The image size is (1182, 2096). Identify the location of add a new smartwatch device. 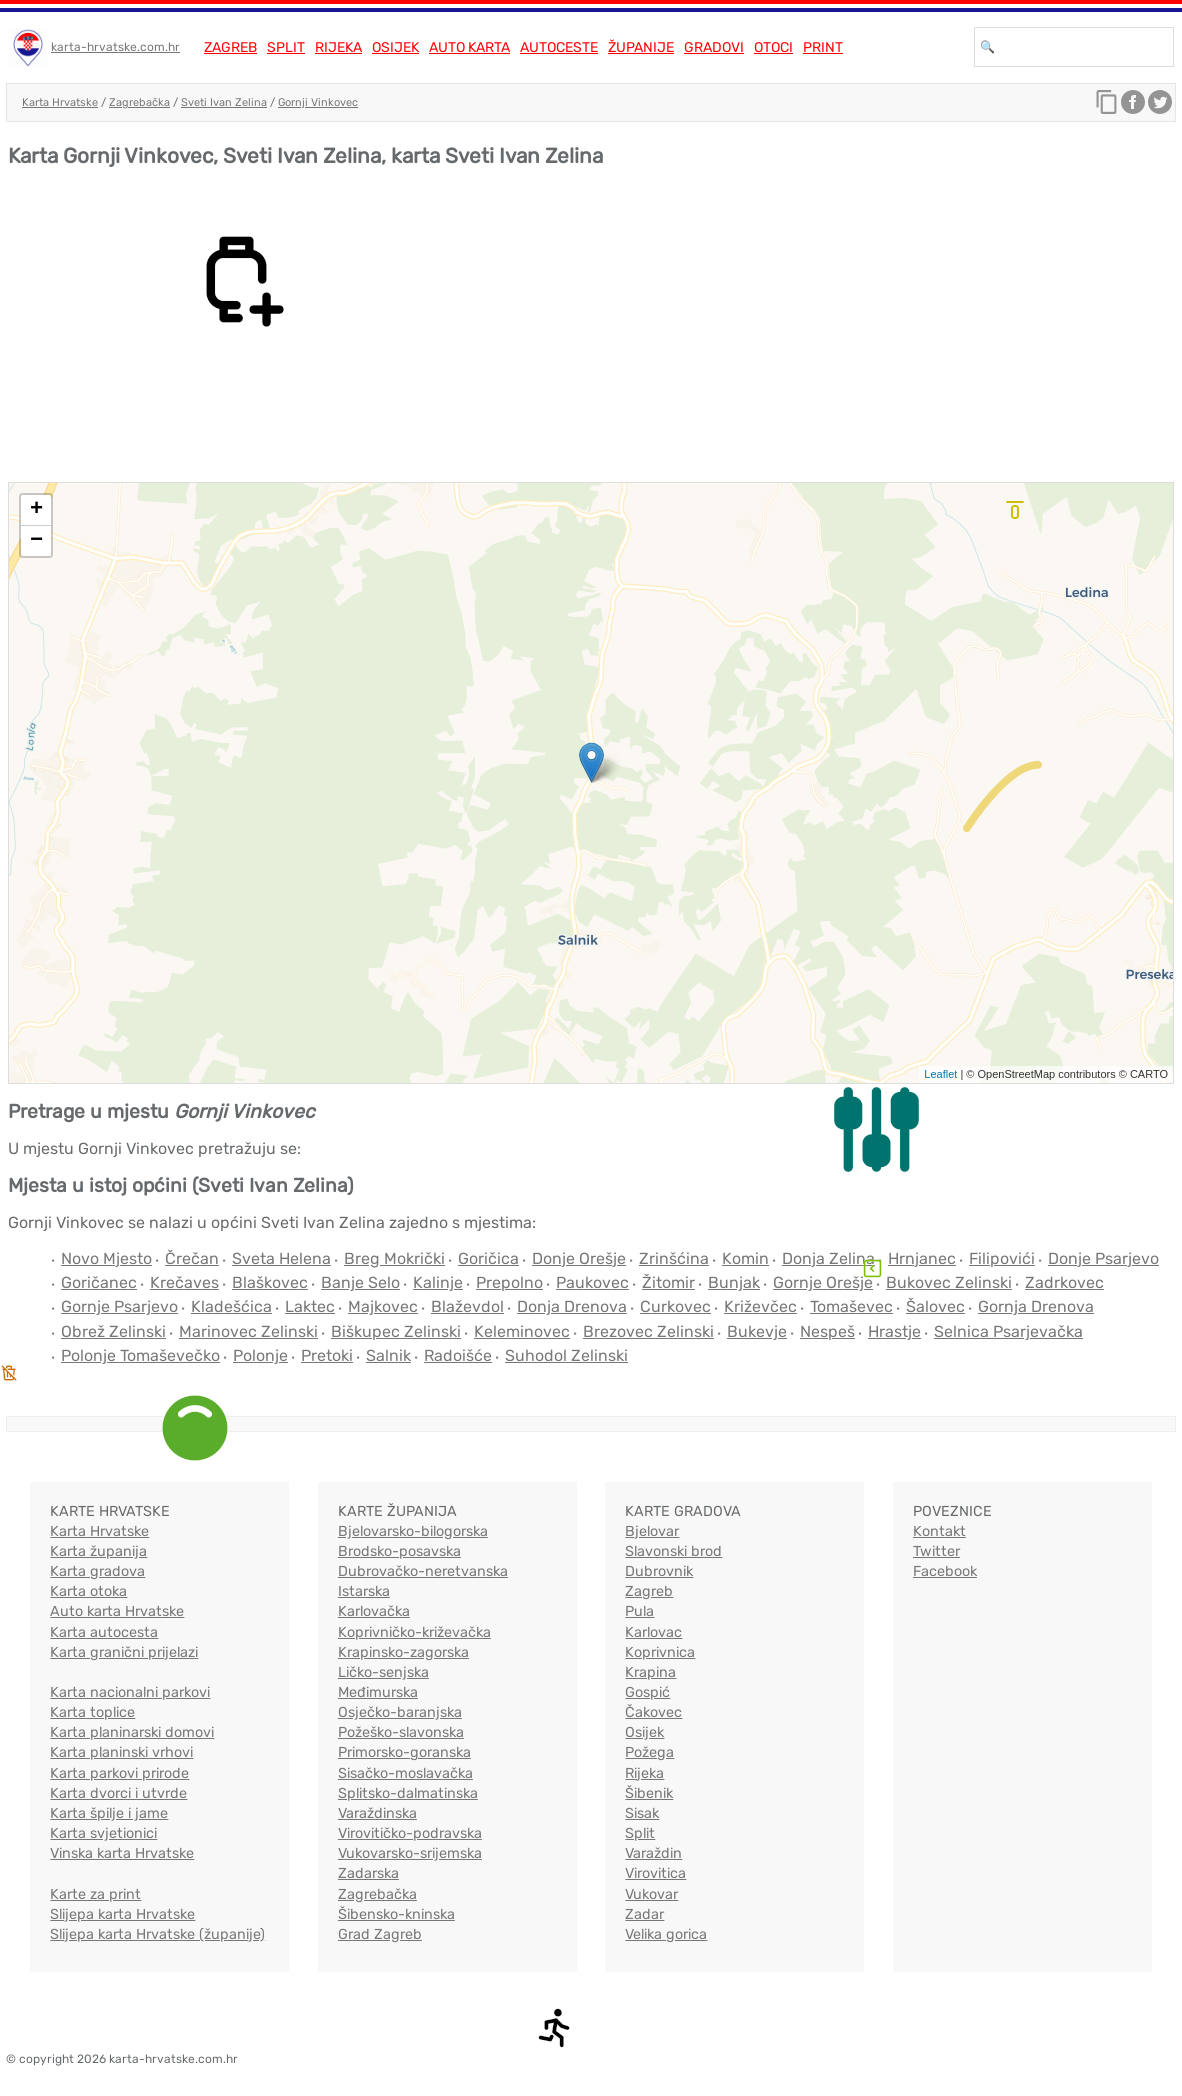
(236, 279).